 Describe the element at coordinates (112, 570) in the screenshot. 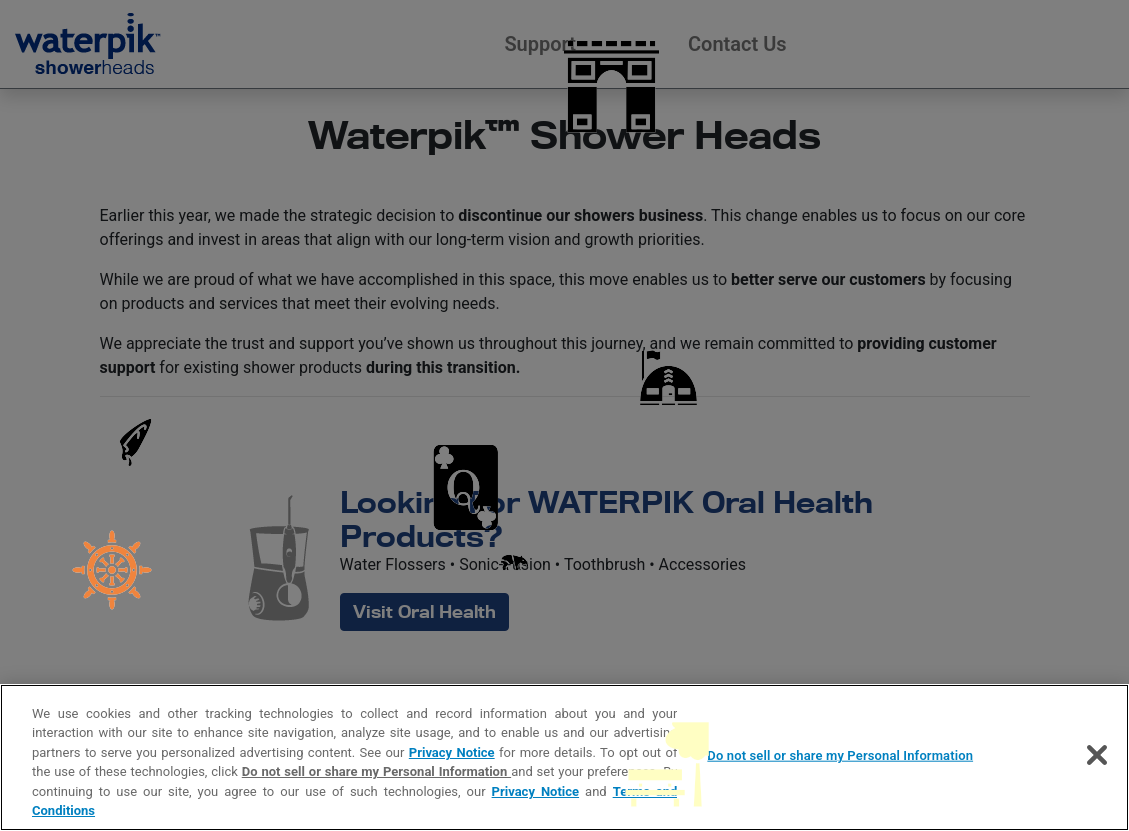

I see `navigate to sailing or nautical settings` at that location.